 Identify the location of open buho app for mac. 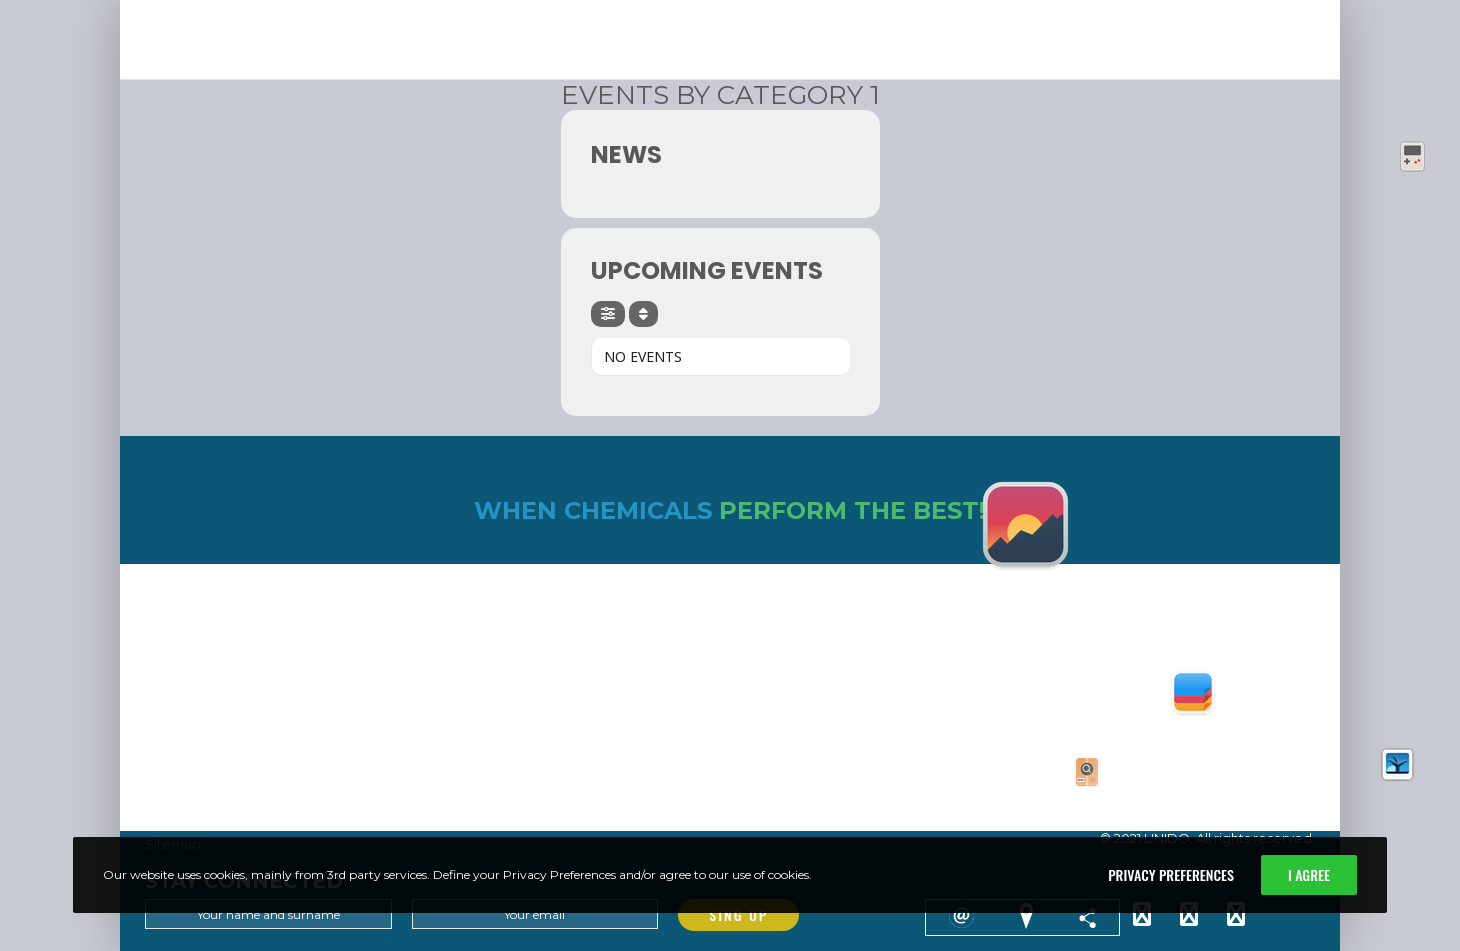
(1193, 692).